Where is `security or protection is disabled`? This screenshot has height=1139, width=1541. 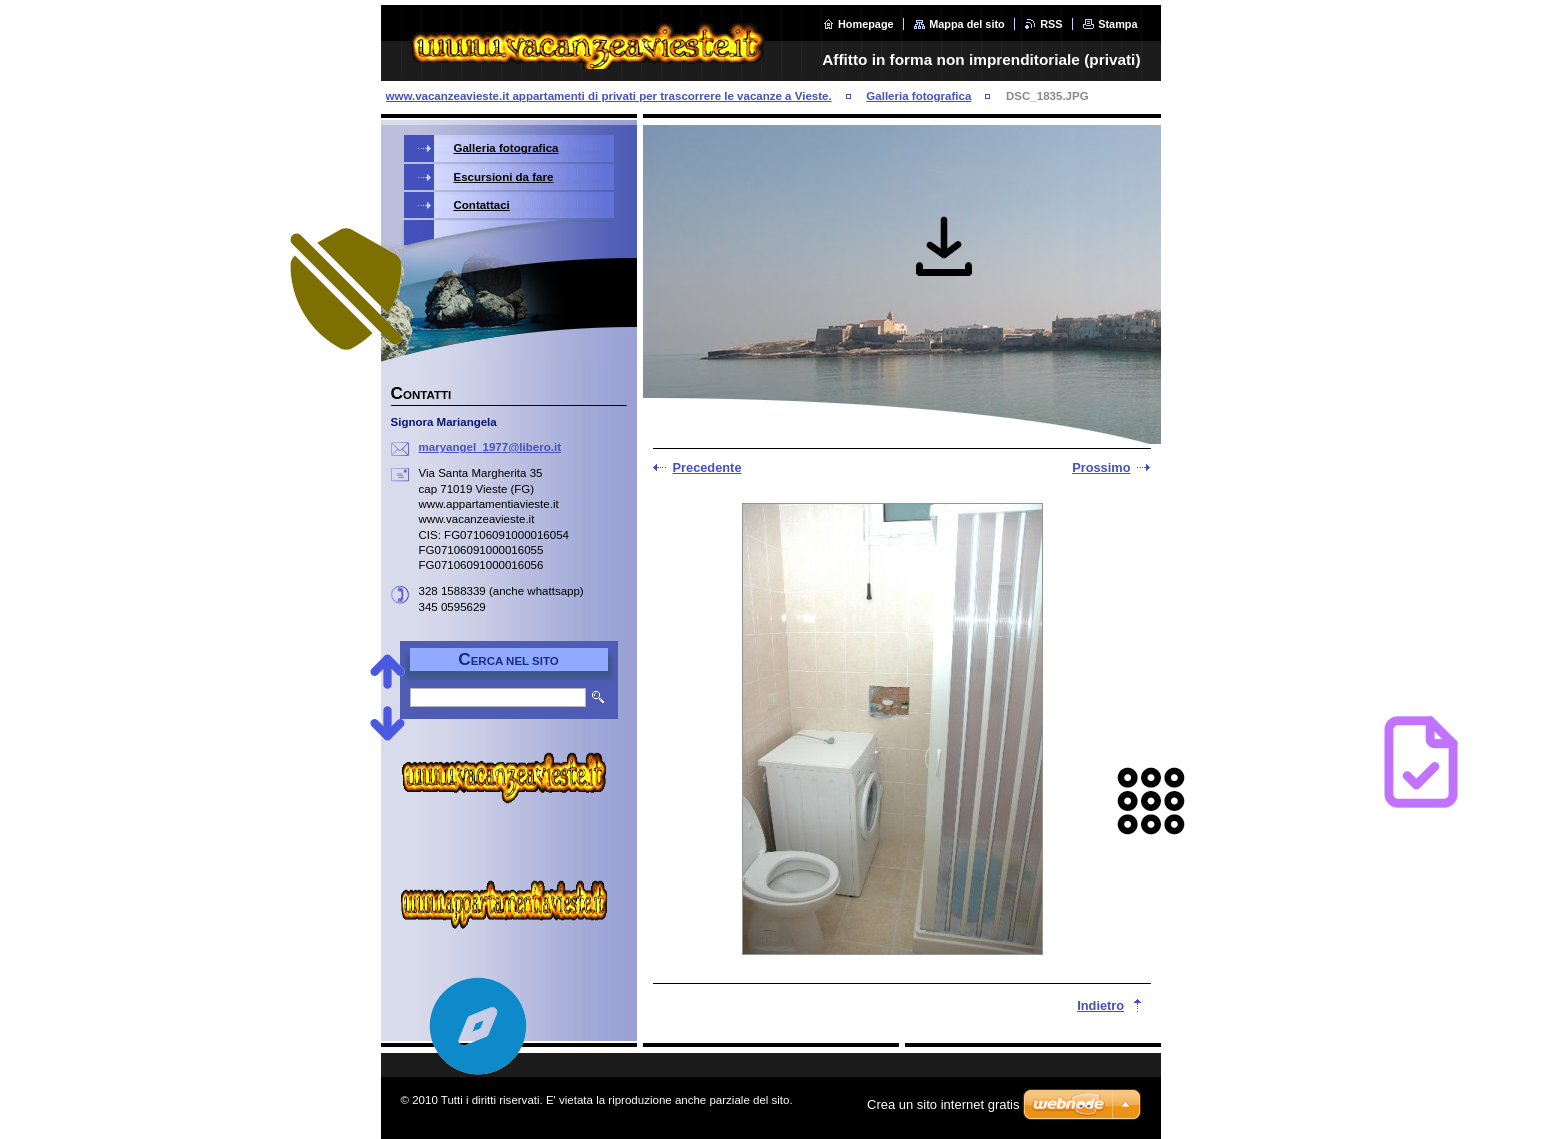 security or protection is disabled is located at coordinates (346, 289).